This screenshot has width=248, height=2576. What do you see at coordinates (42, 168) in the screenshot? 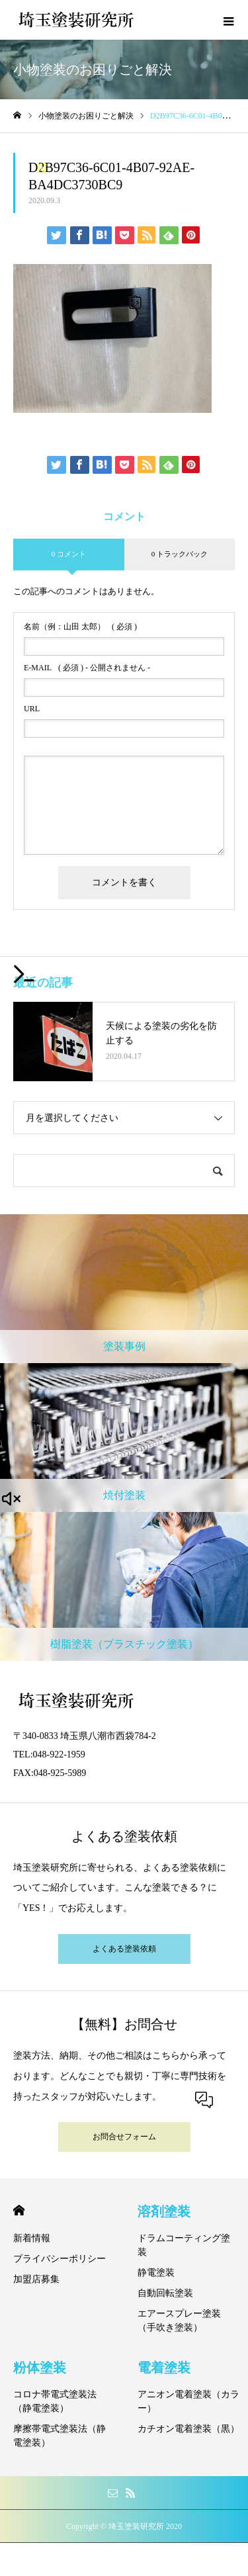
I see `open notion app` at bounding box center [42, 168].